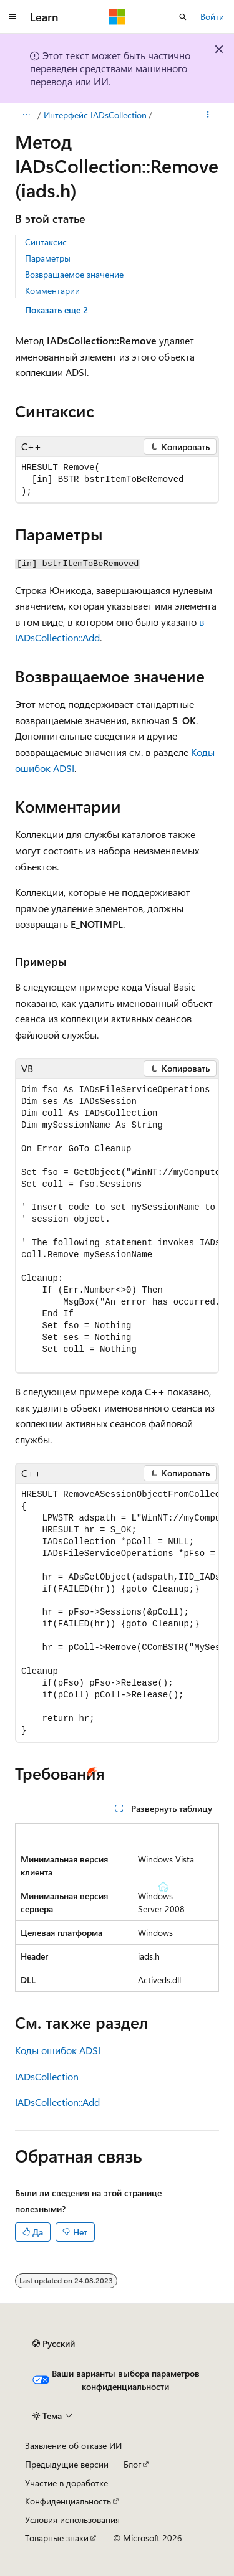 Image resolution: width=234 pixels, height=2576 pixels. I want to click on plumbing or pipe connection settings, so click(92, 1772).